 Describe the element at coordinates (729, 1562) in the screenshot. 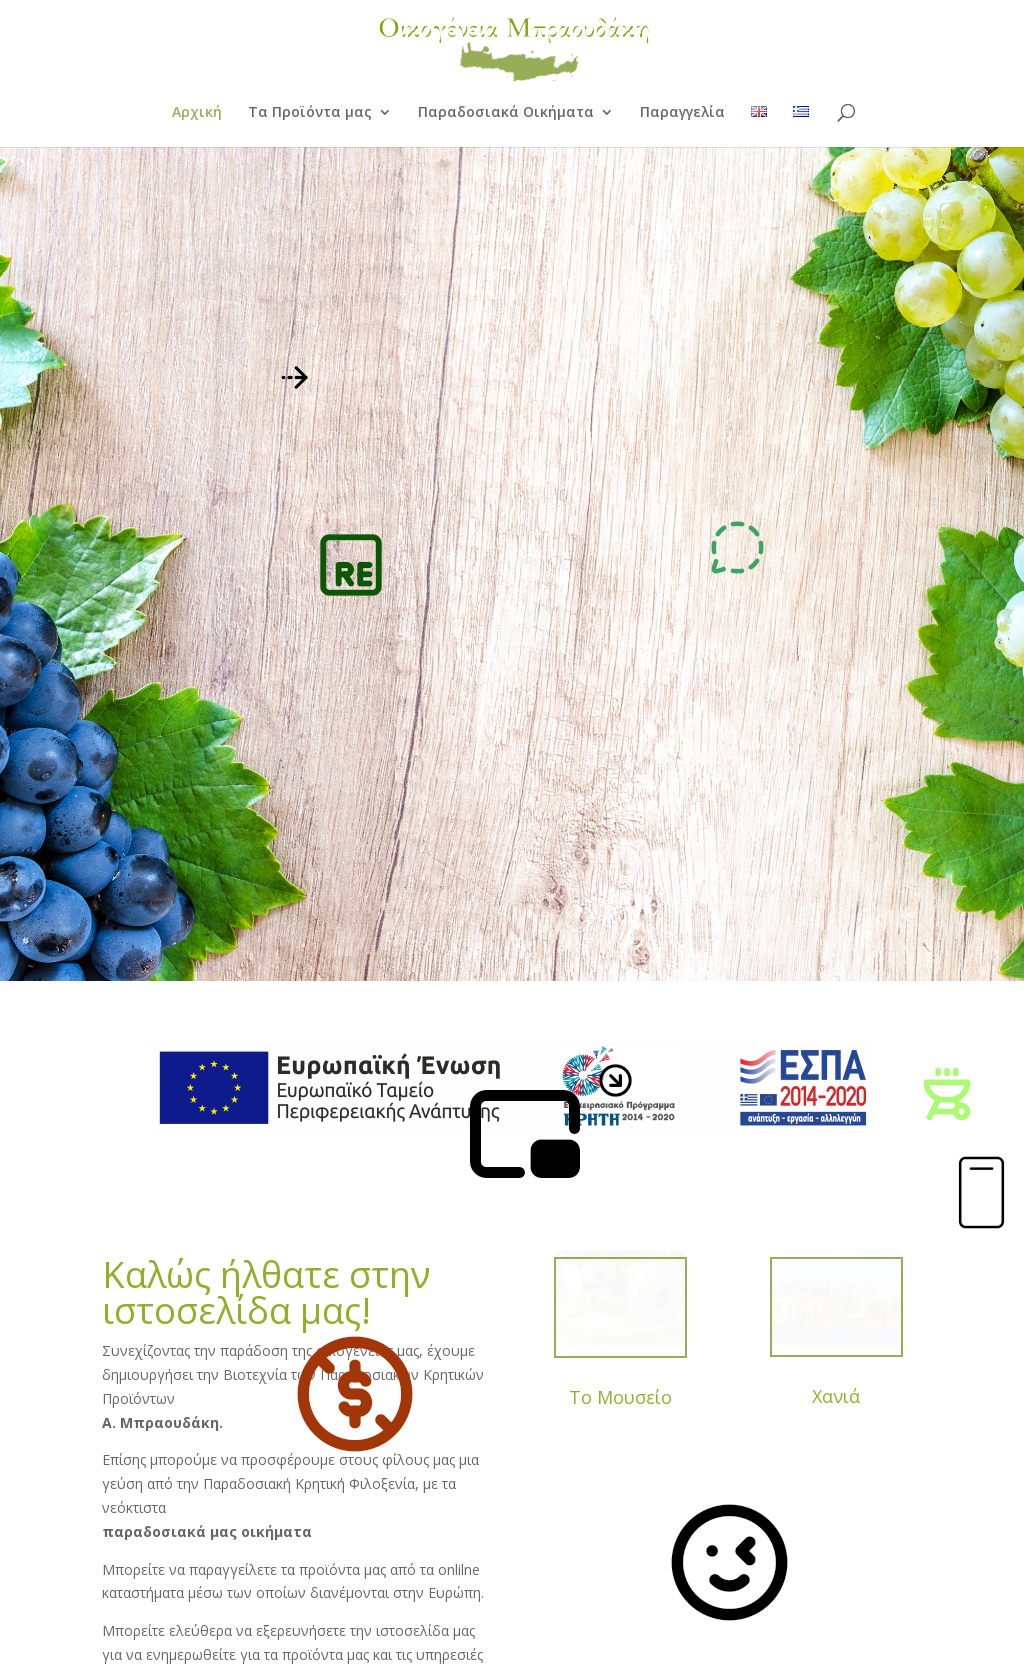

I see `add a playful or winking emoji reaction` at that location.